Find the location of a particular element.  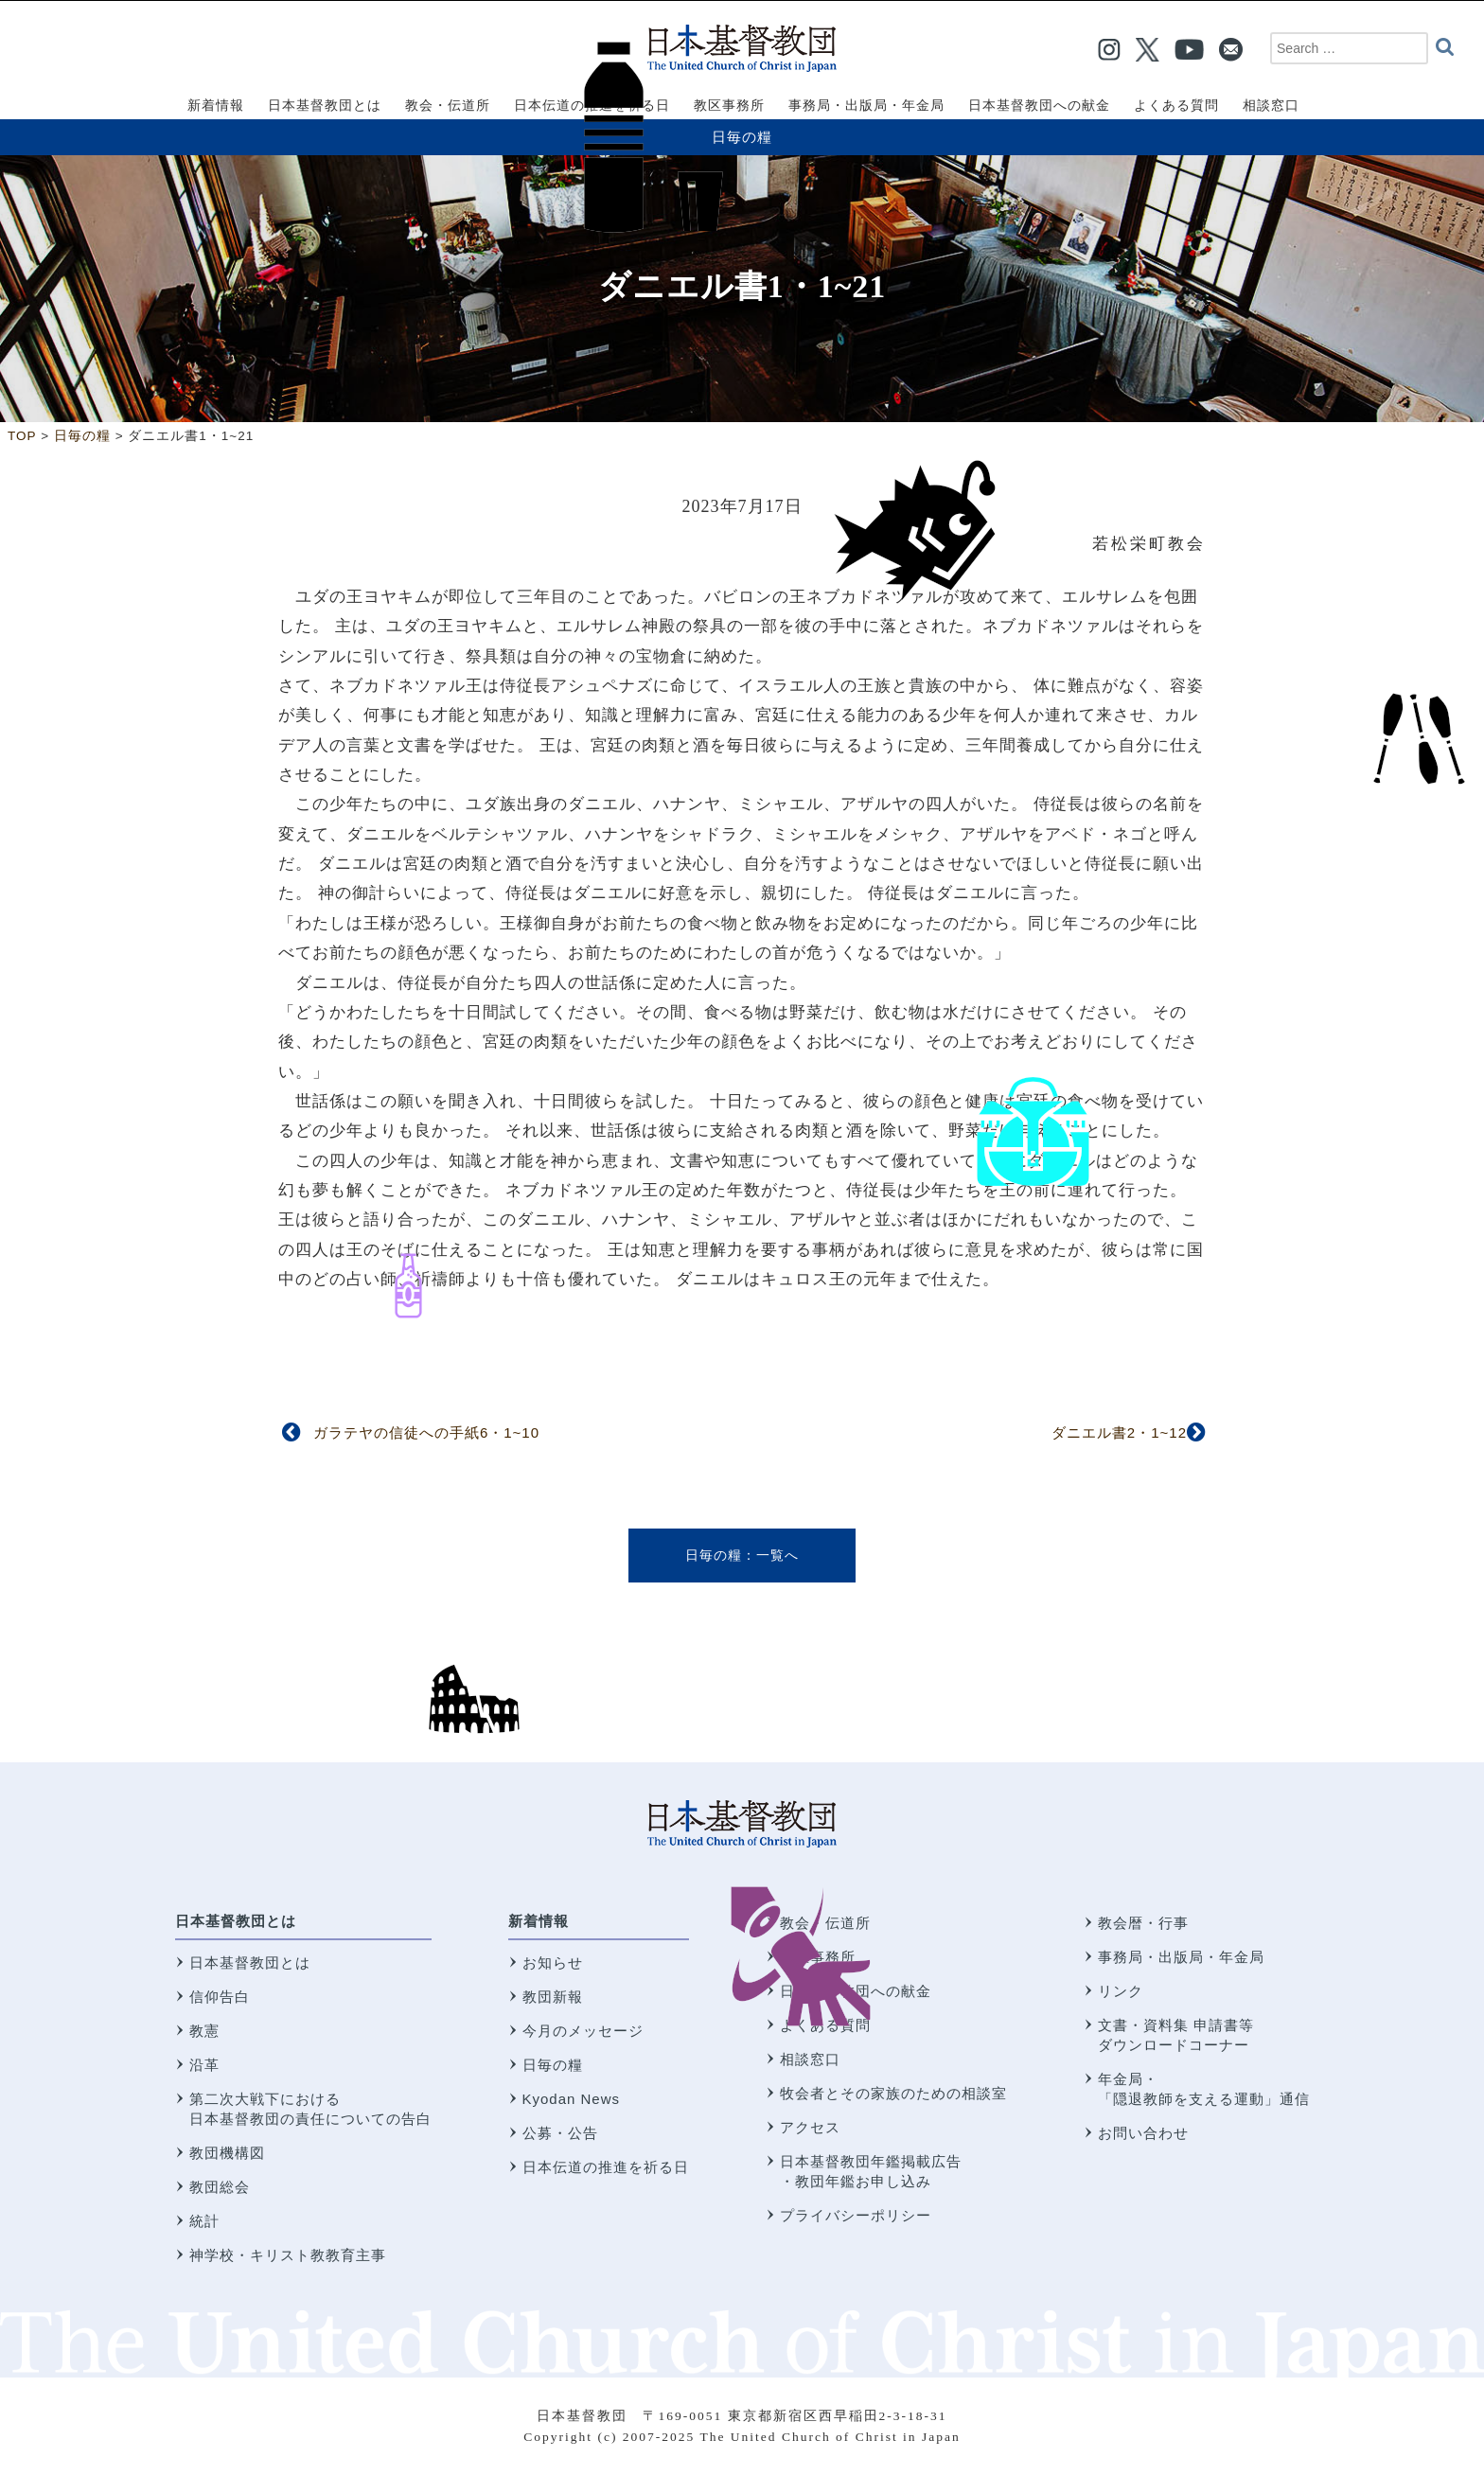

browse beer or beverage options is located at coordinates (408, 1285).